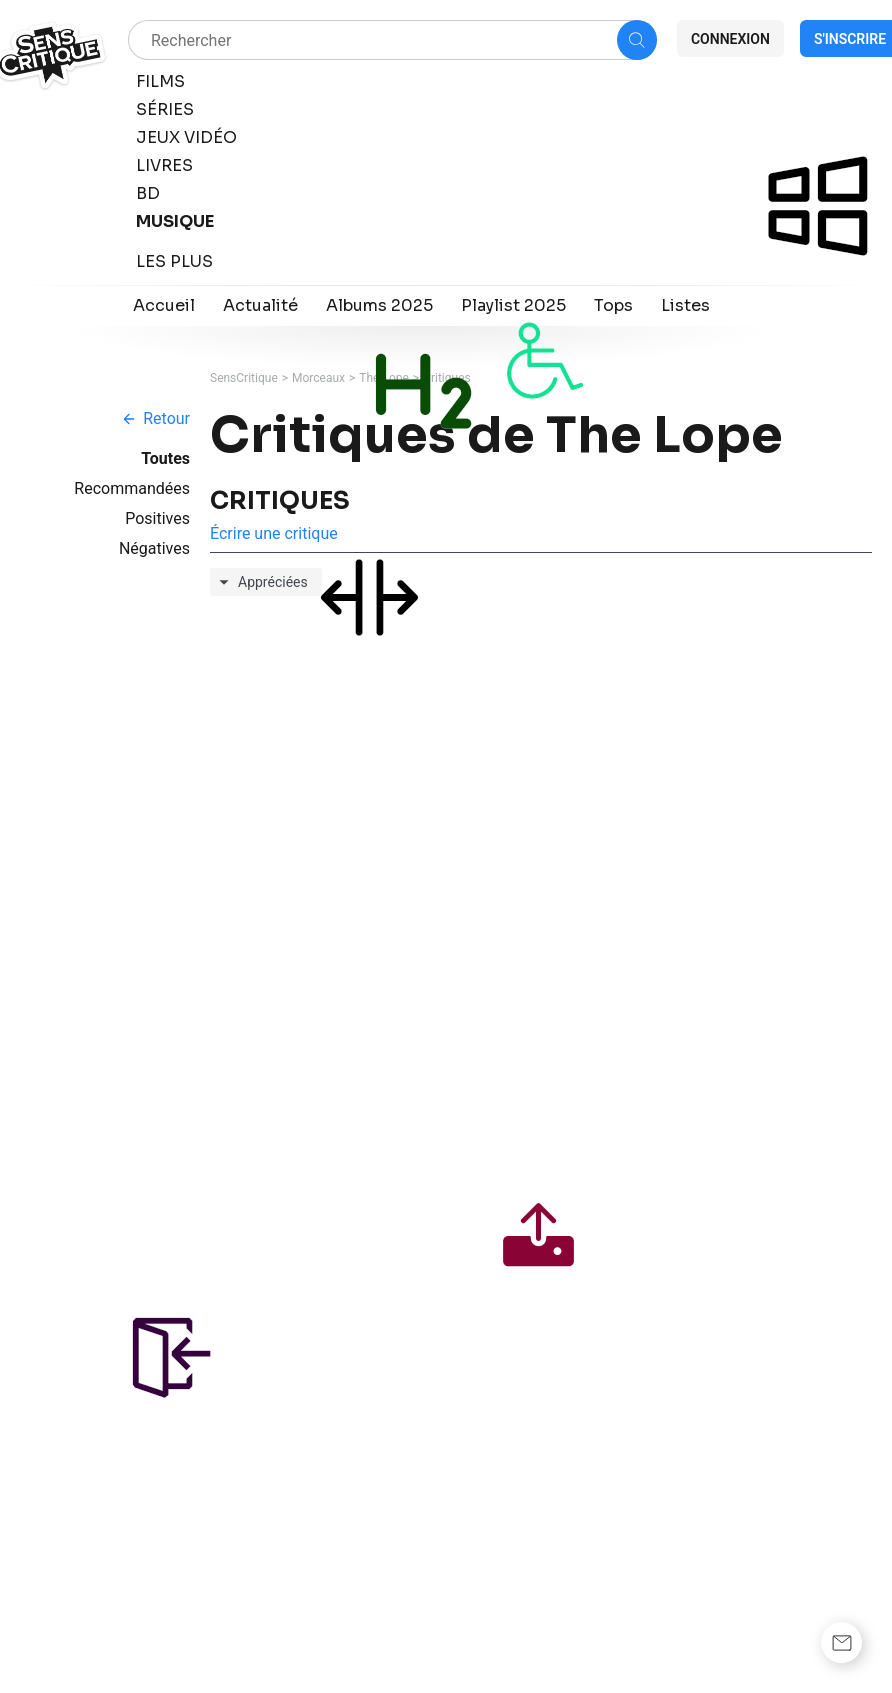 This screenshot has width=892, height=1693. Describe the element at coordinates (369, 597) in the screenshot. I see `adjust horizontal split between panels` at that location.